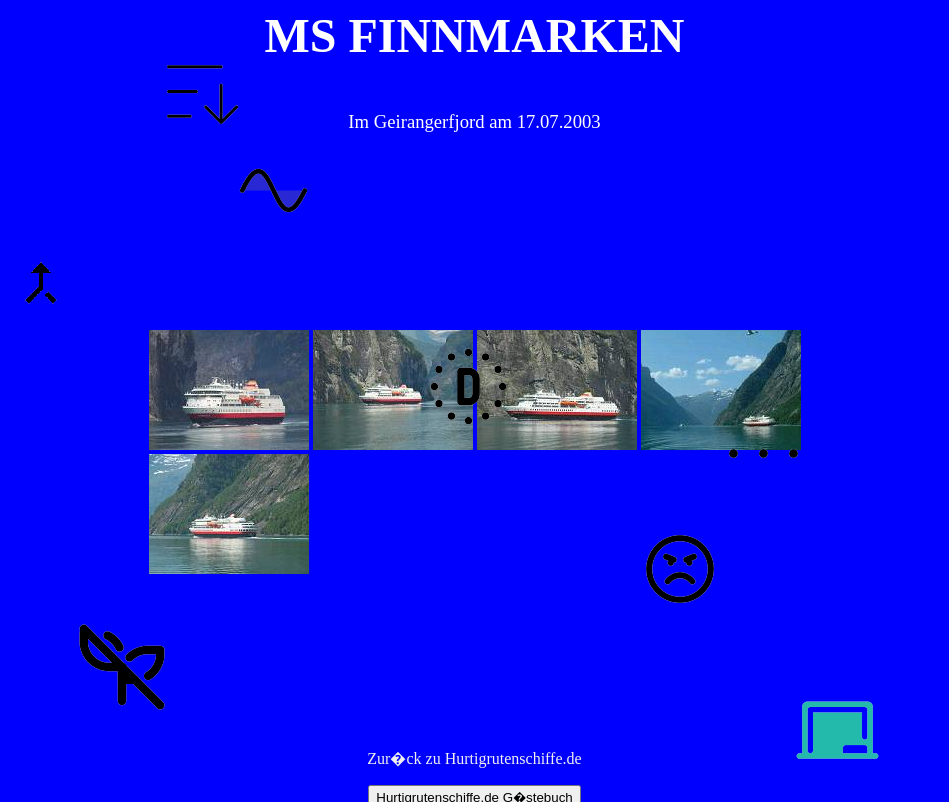 Image resolution: width=949 pixels, height=802 pixels. I want to click on sort items in ascending order, so click(199, 91).